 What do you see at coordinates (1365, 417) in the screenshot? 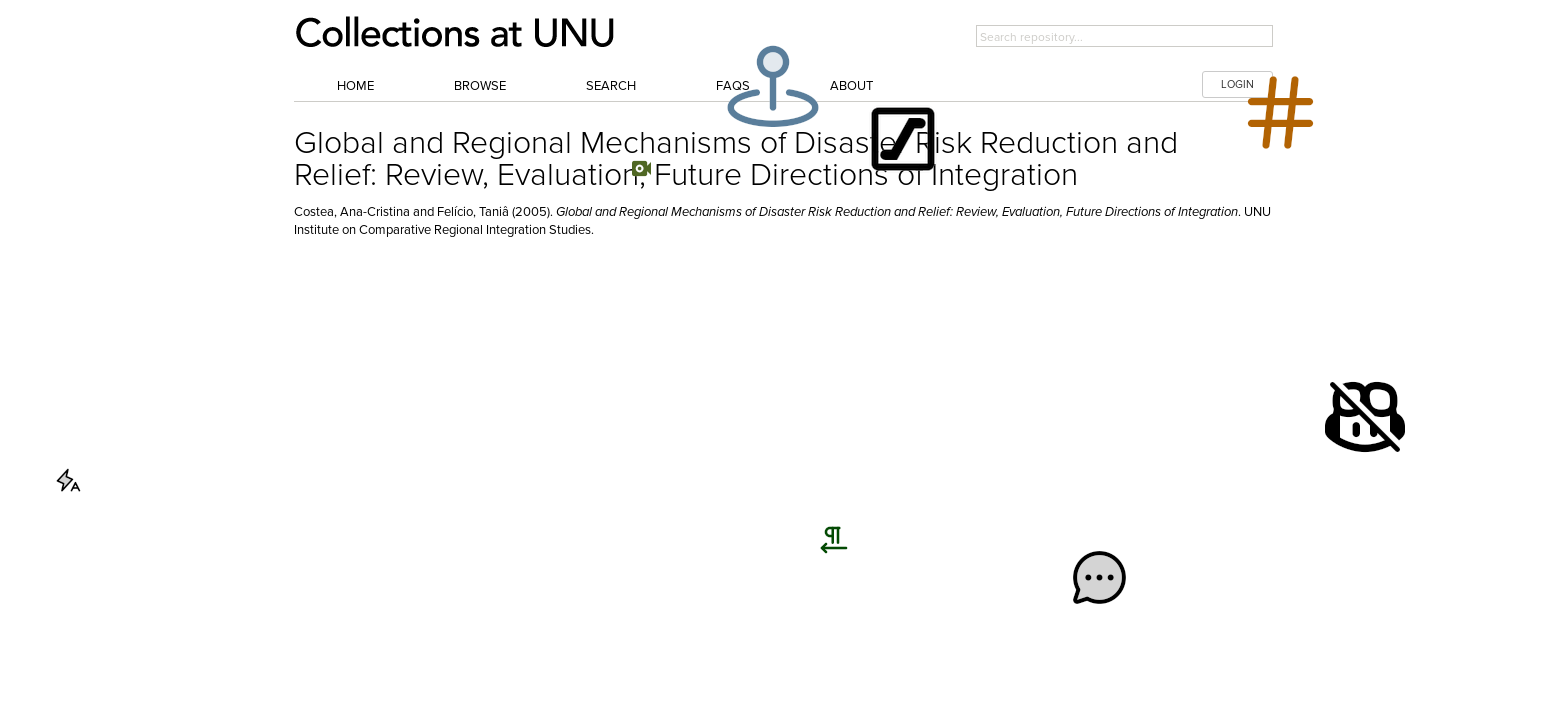
I see `indicates github copilot is unavailable or disabled` at bounding box center [1365, 417].